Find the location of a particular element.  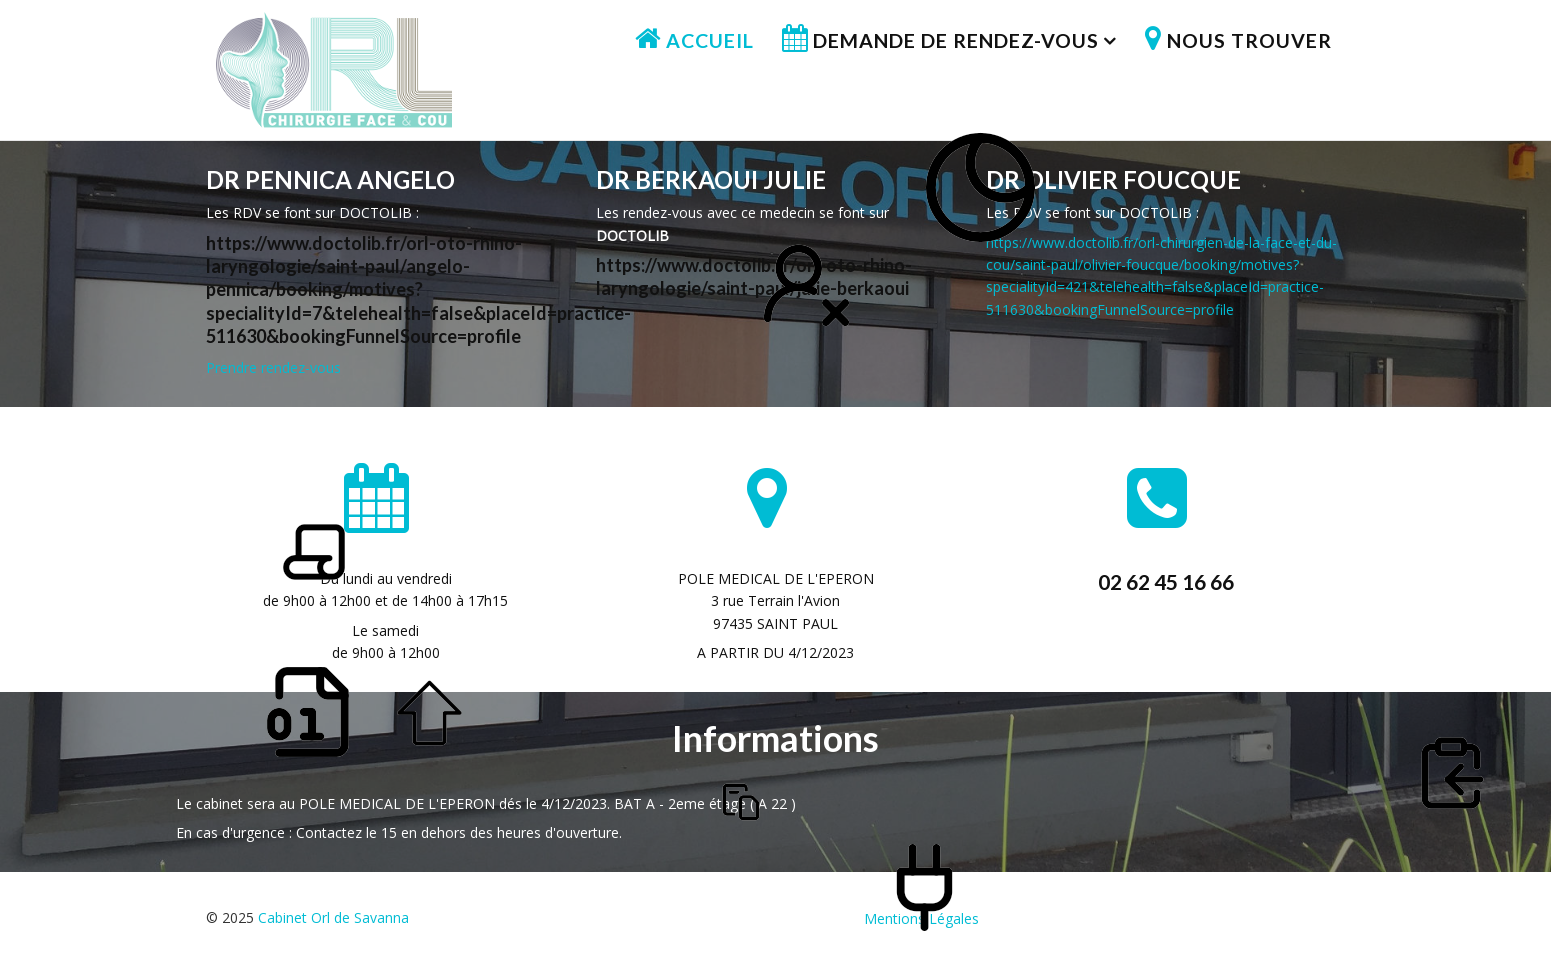

view a binary or data file is located at coordinates (312, 712).